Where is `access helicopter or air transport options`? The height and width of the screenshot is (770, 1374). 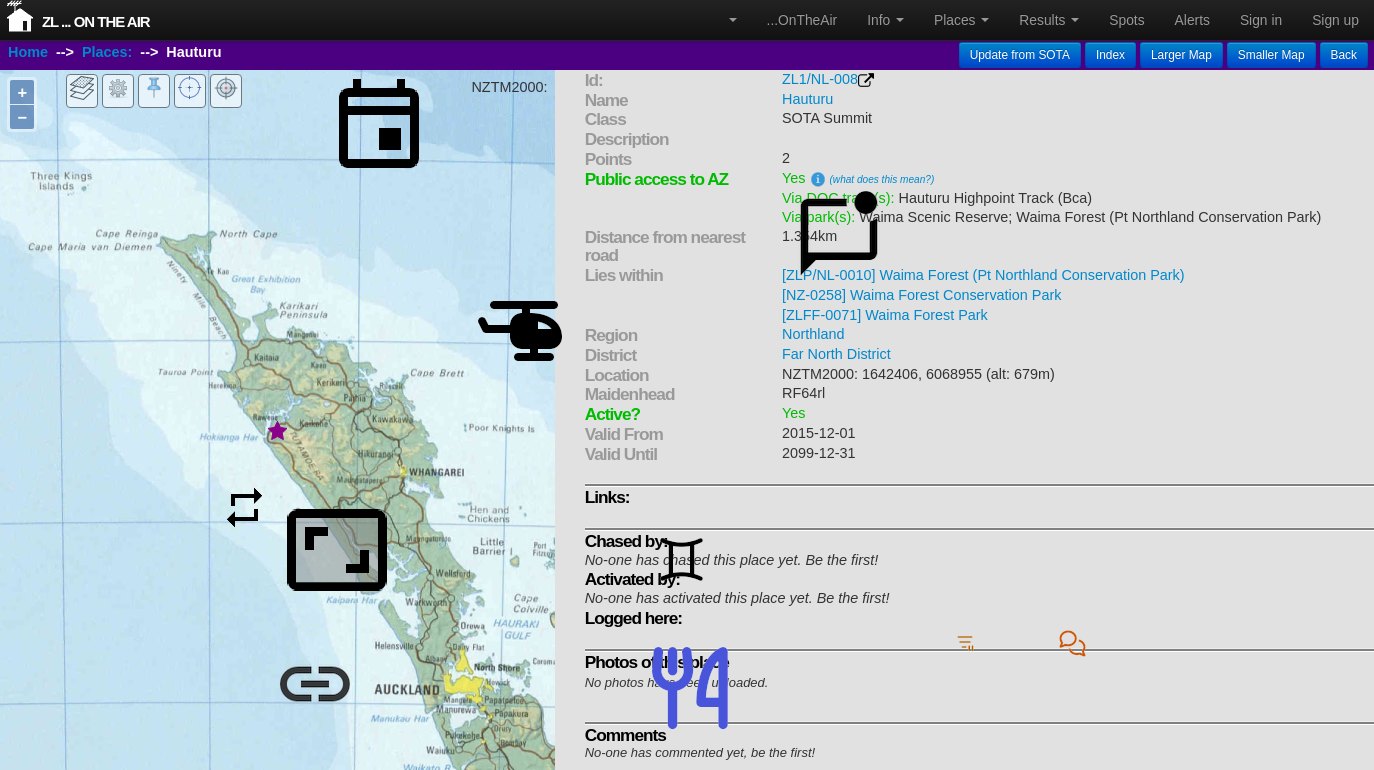
access helicopter or air transport options is located at coordinates (522, 329).